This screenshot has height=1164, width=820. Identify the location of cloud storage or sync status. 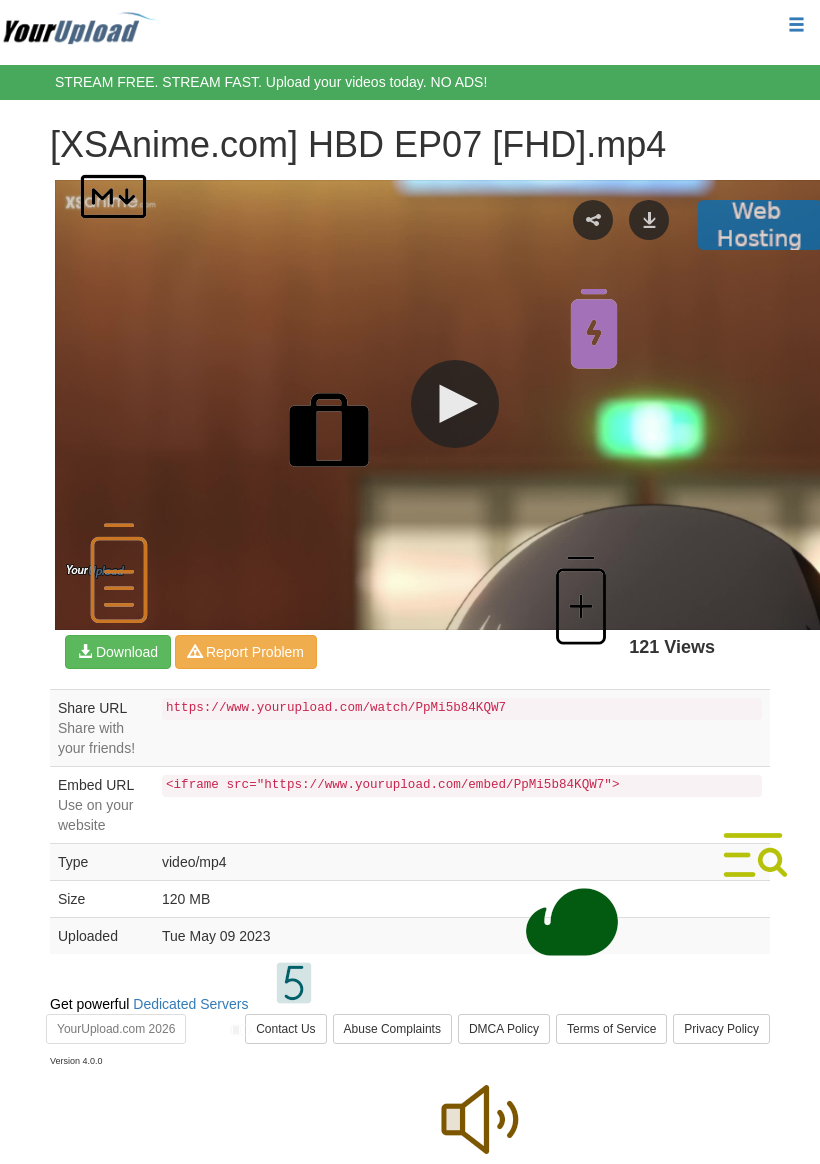
(572, 922).